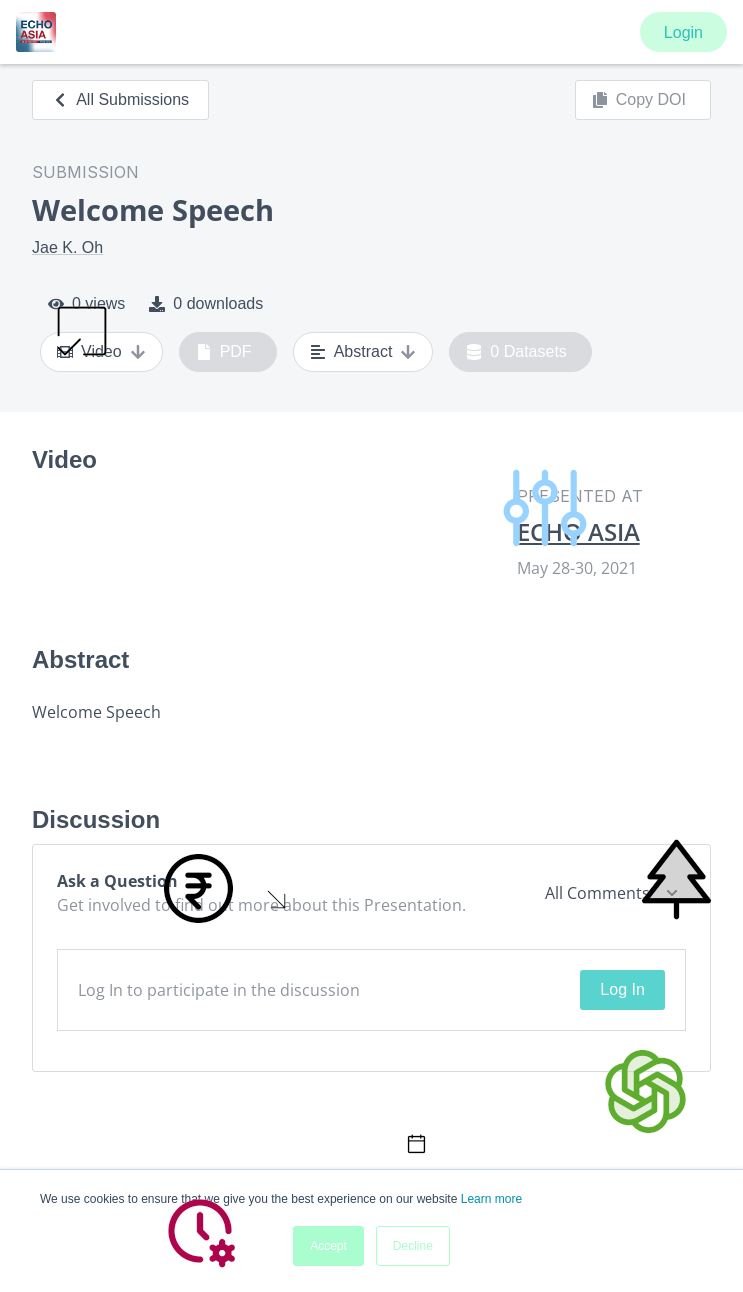 The width and height of the screenshot is (743, 1292). I want to click on mark task as complete, so click(82, 331).